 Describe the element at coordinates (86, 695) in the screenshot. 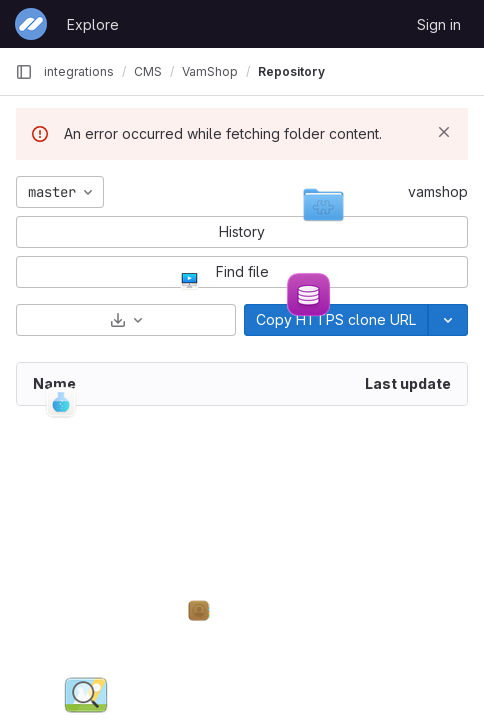

I see `open image viewer application` at that location.